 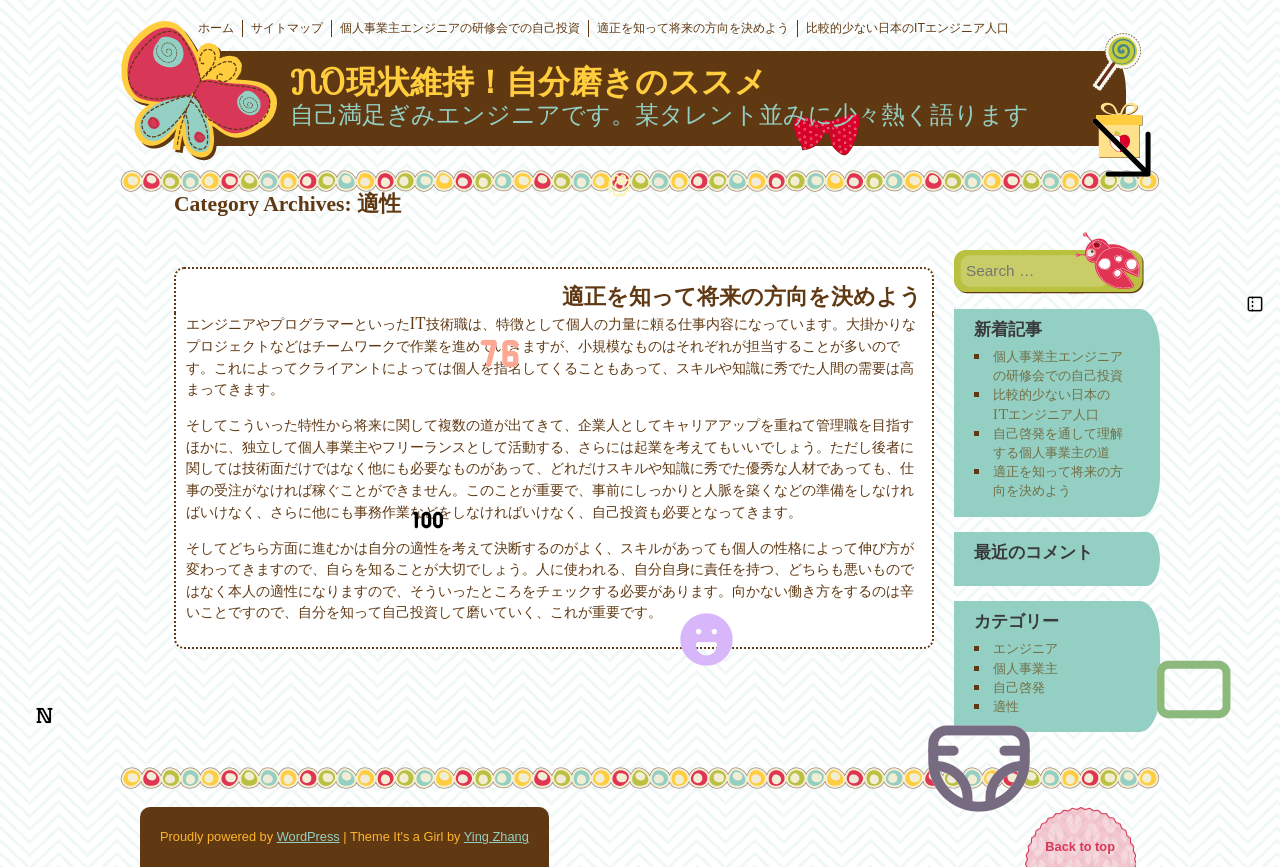 I want to click on open settings, so click(x=619, y=185).